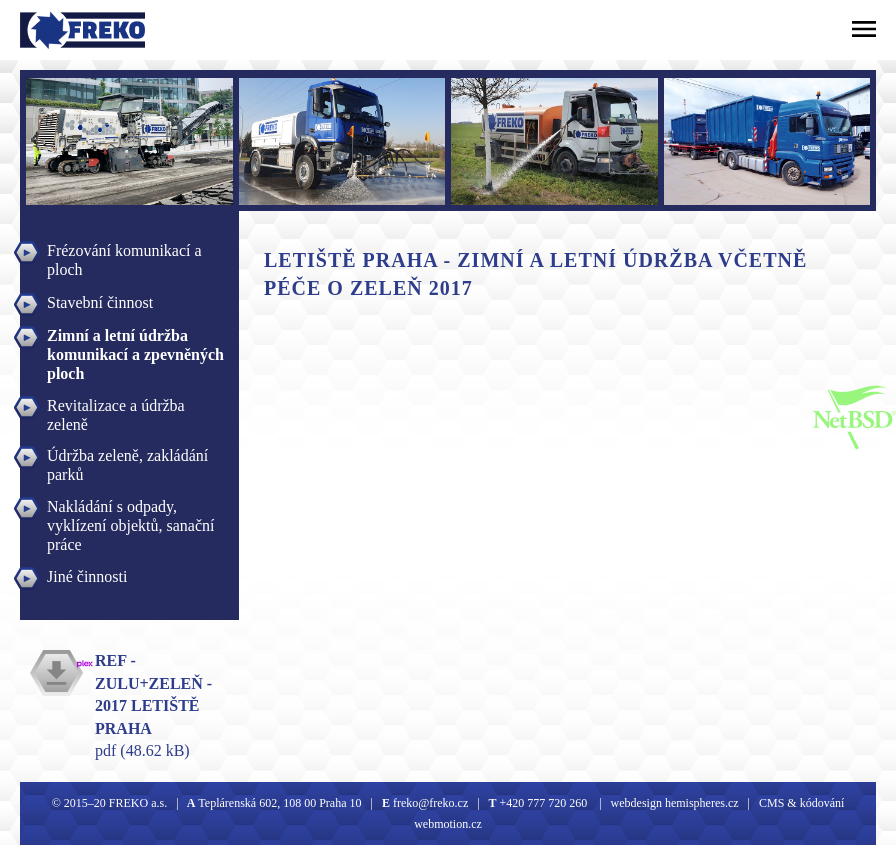 The height and width of the screenshot is (845, 896). What do you see at coordinates (85, 664) in the screenshot?
I see `open the Plex media streaming app` at bounding box center [85, 664].